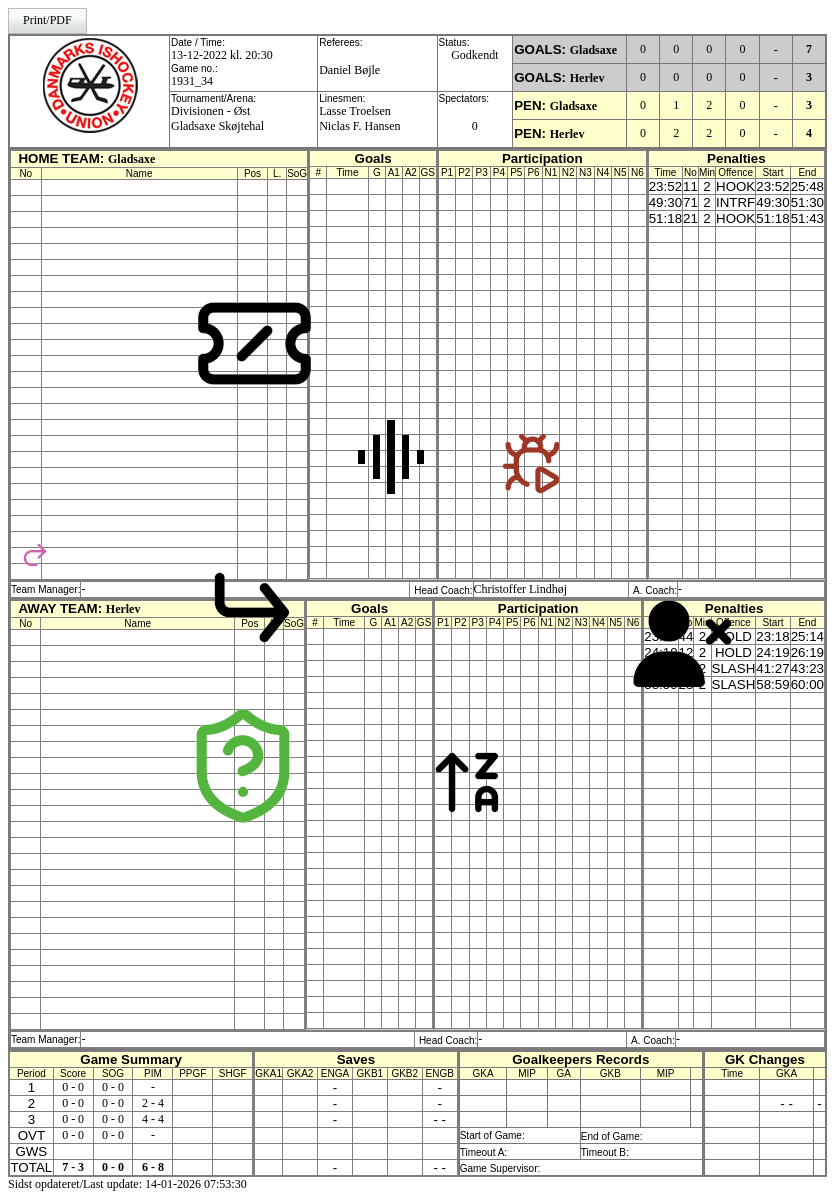 The width and height of the screenshot is (835, 1200). Describe the element at coordinates (249, 607) in the screenshot. I see `navigate to sub-item or nested content` at that location.